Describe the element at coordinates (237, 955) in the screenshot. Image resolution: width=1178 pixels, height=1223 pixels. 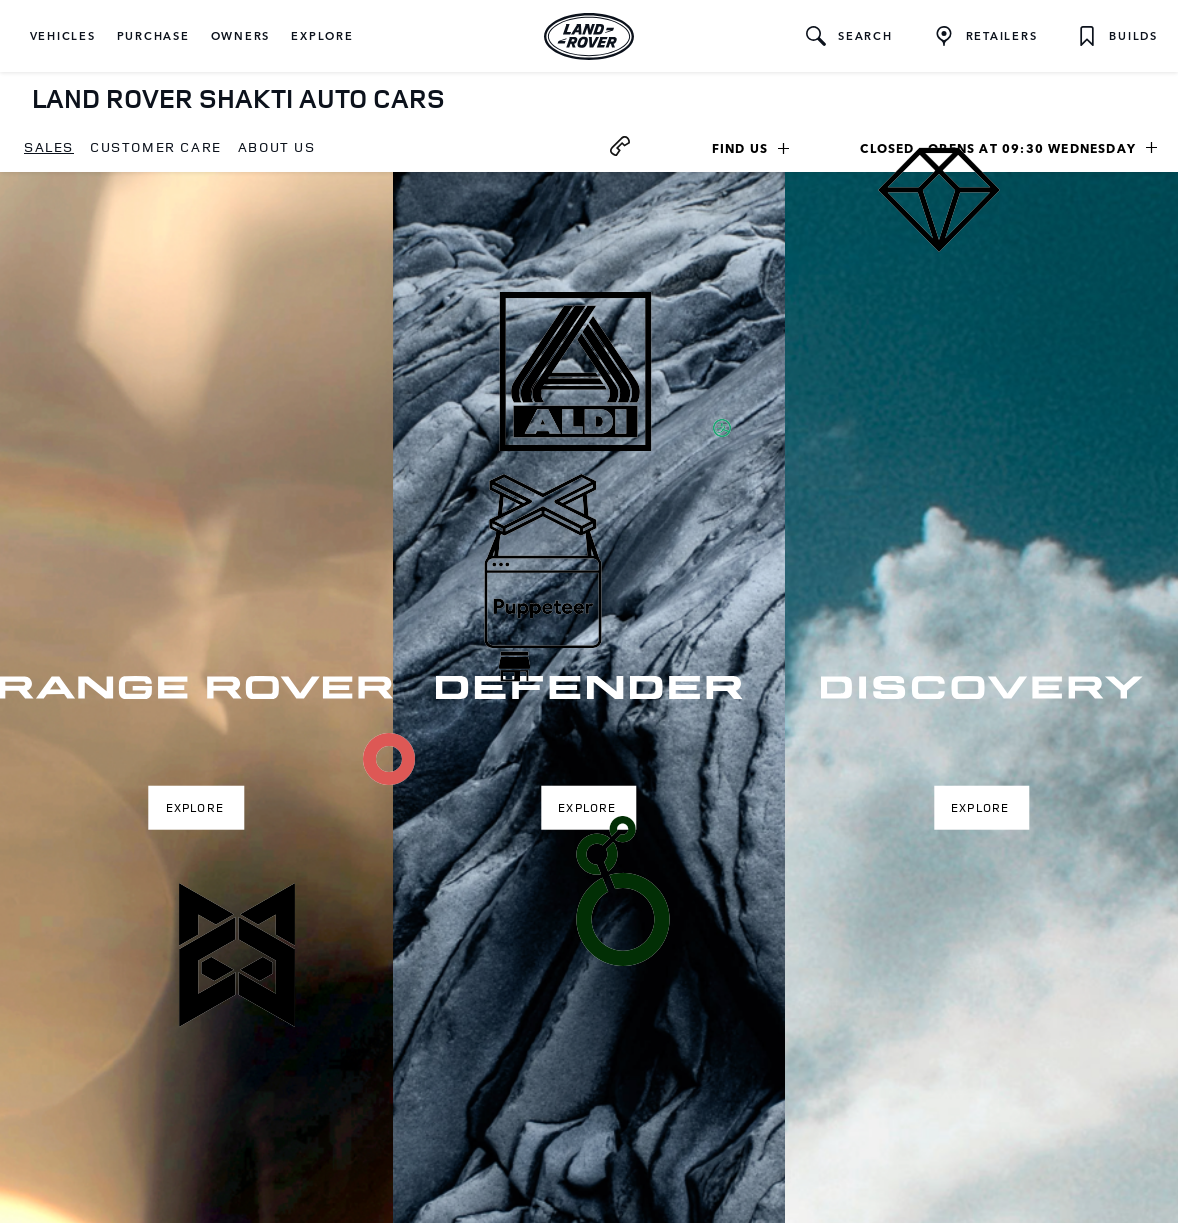
I see `backbone.js framework logo` at that location.